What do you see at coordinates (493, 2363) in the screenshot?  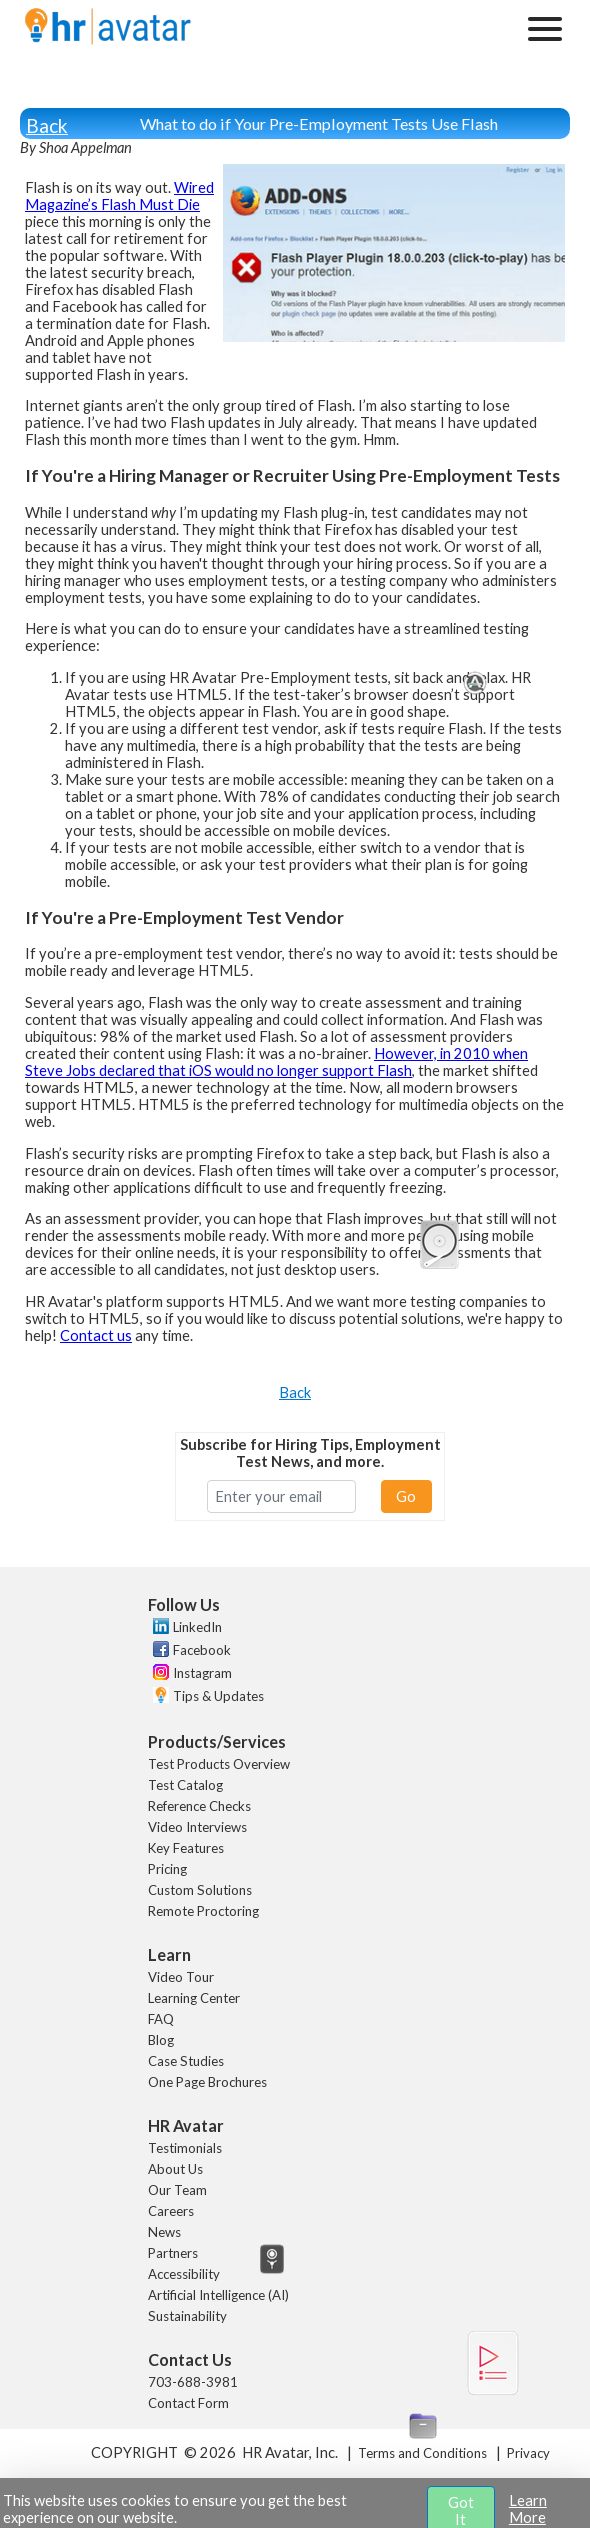 I see `audio playlist file (.scpls format)` at bounding box center [493, 2363].